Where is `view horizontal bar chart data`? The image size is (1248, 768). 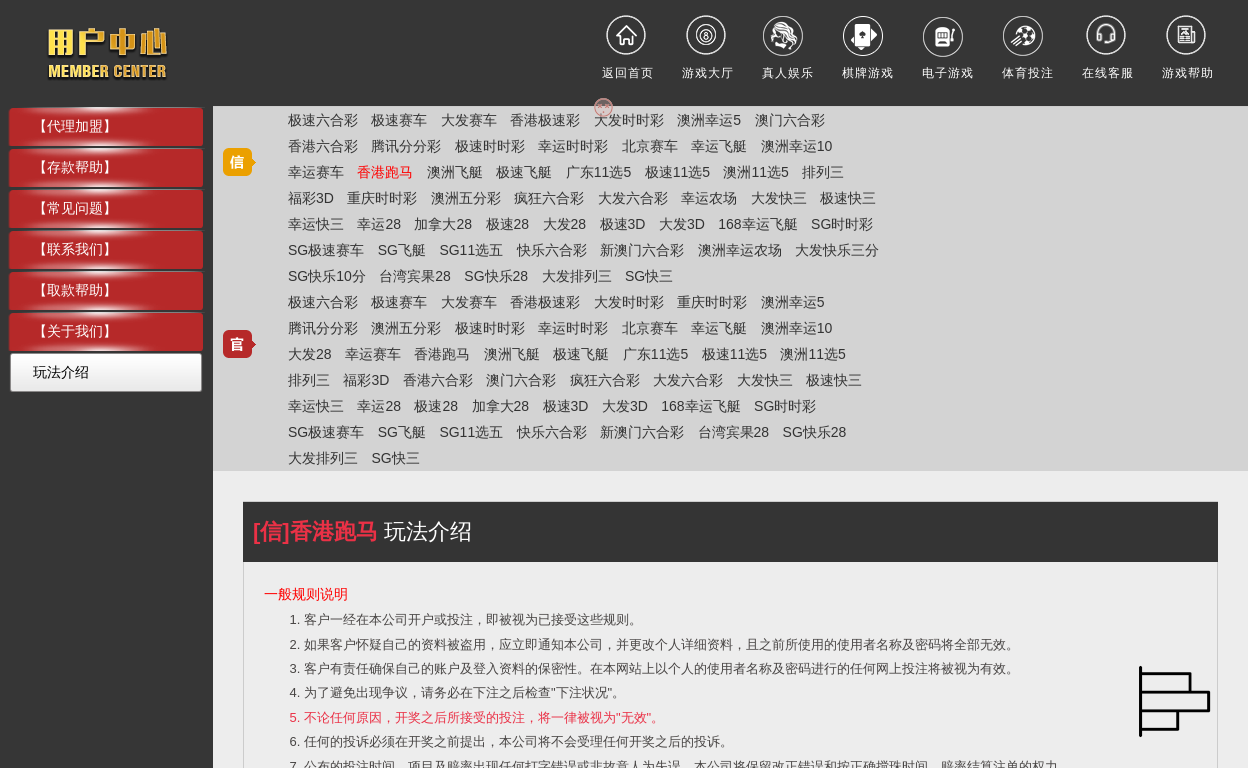 view horizontal bar chart data is located at coordinates (1171, 701).